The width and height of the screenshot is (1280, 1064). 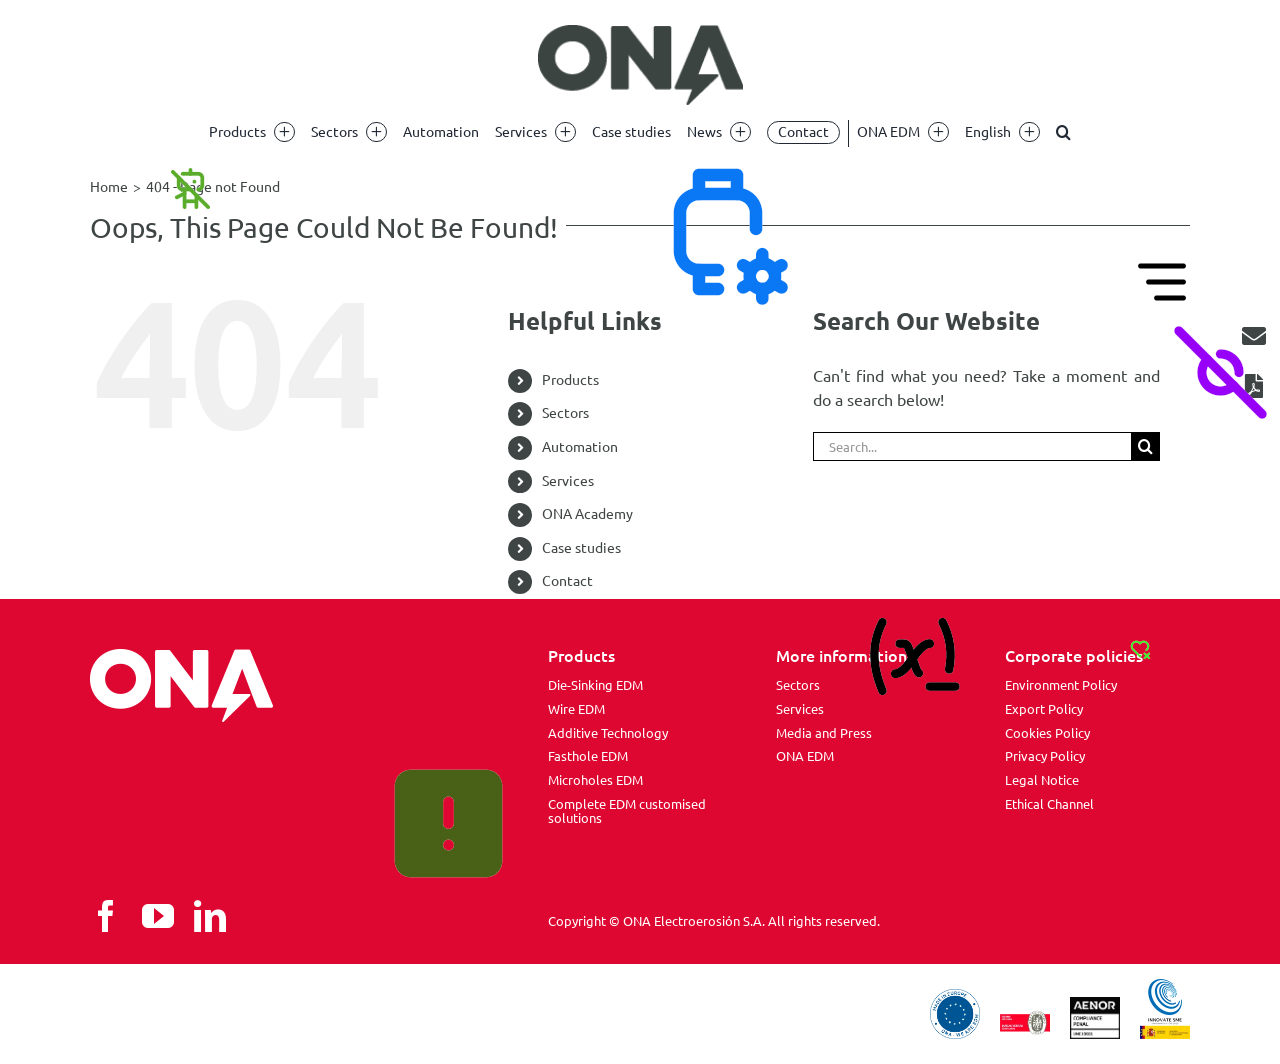 What do you see at coordinates (448, 823) in the screenshot?
I see `indicates a warning or alert status` at bounding box center [448, 823].